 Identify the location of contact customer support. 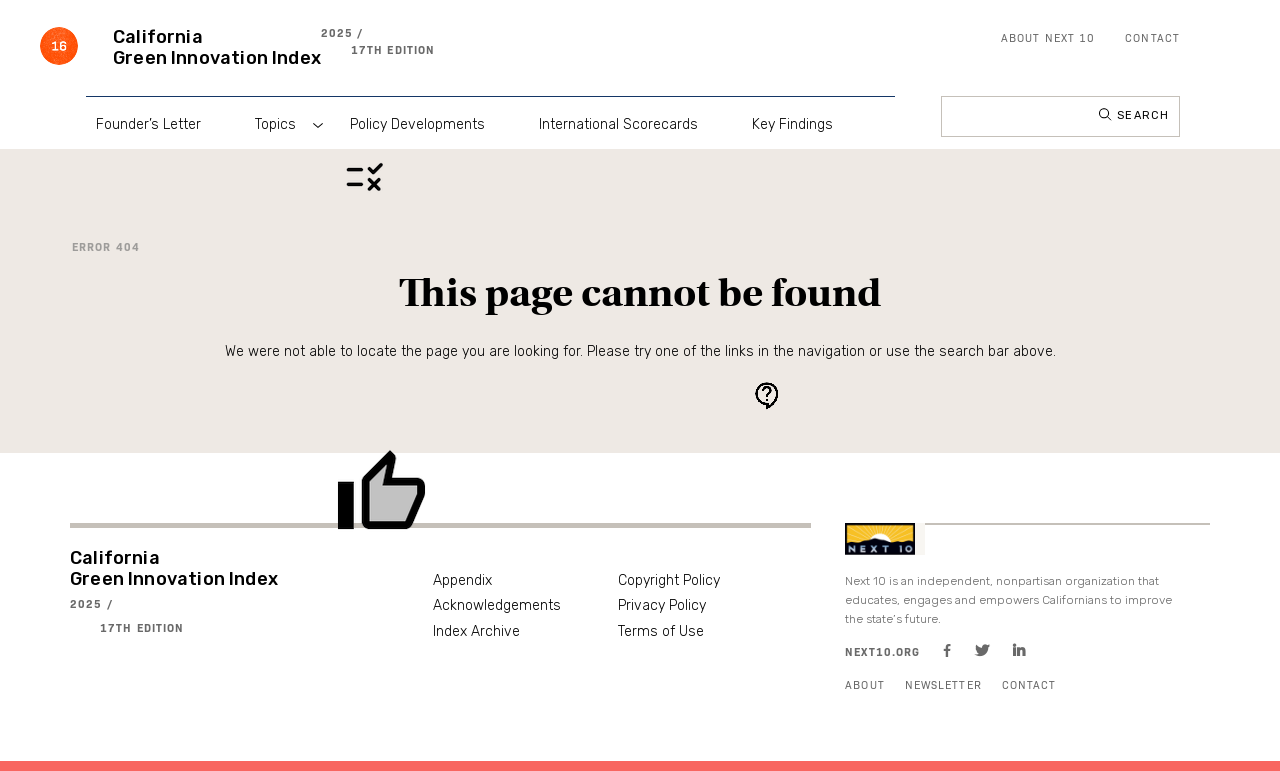
(767, 395).